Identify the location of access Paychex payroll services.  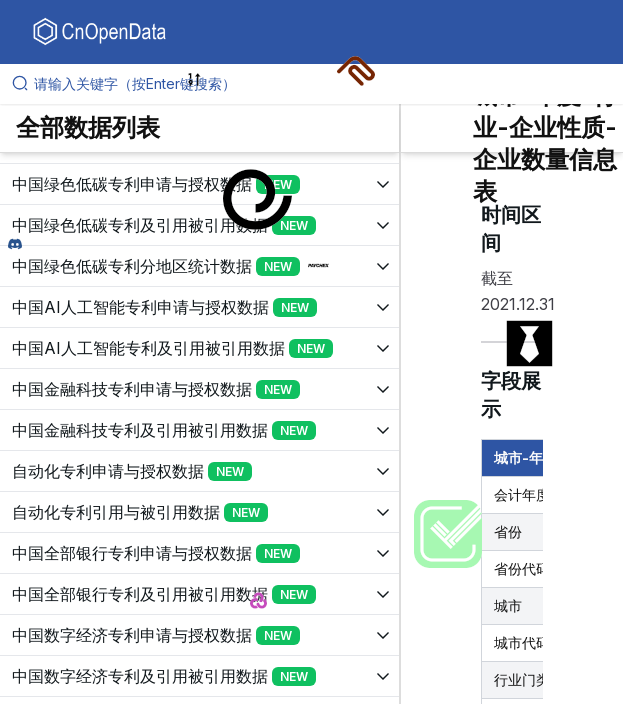
(318, 265).